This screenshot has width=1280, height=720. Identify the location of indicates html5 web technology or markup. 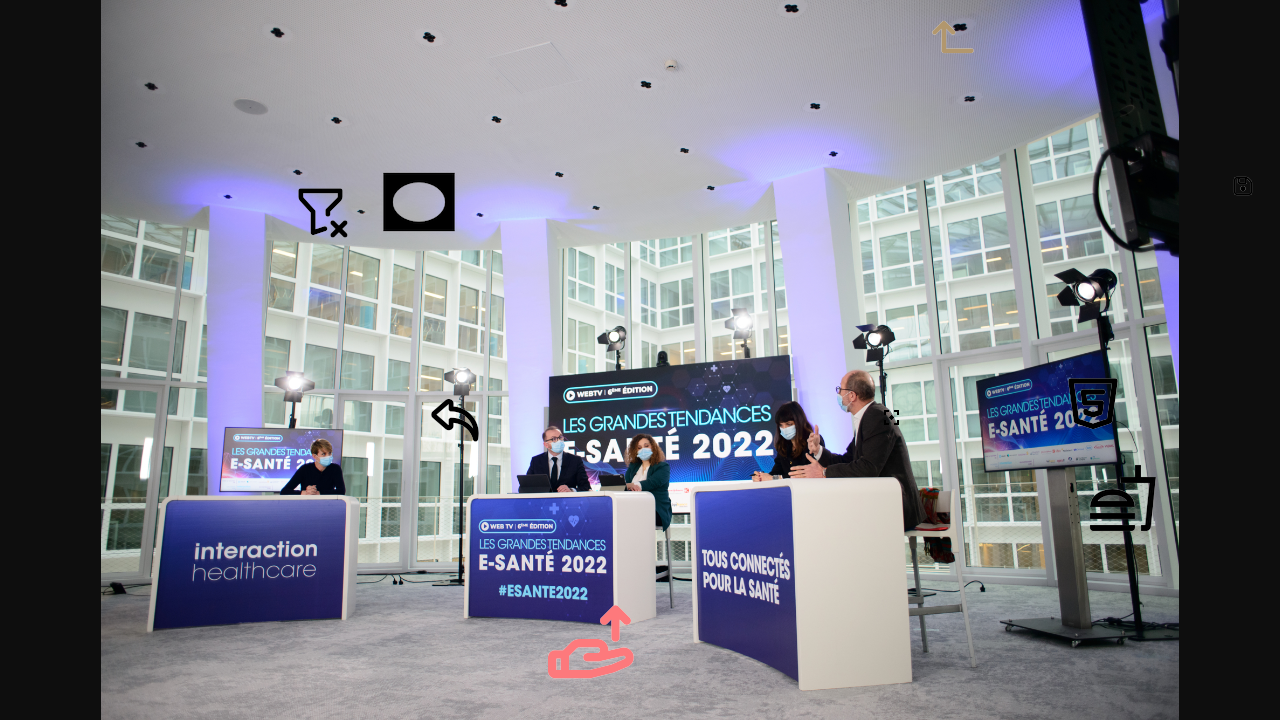
(1093, 403).